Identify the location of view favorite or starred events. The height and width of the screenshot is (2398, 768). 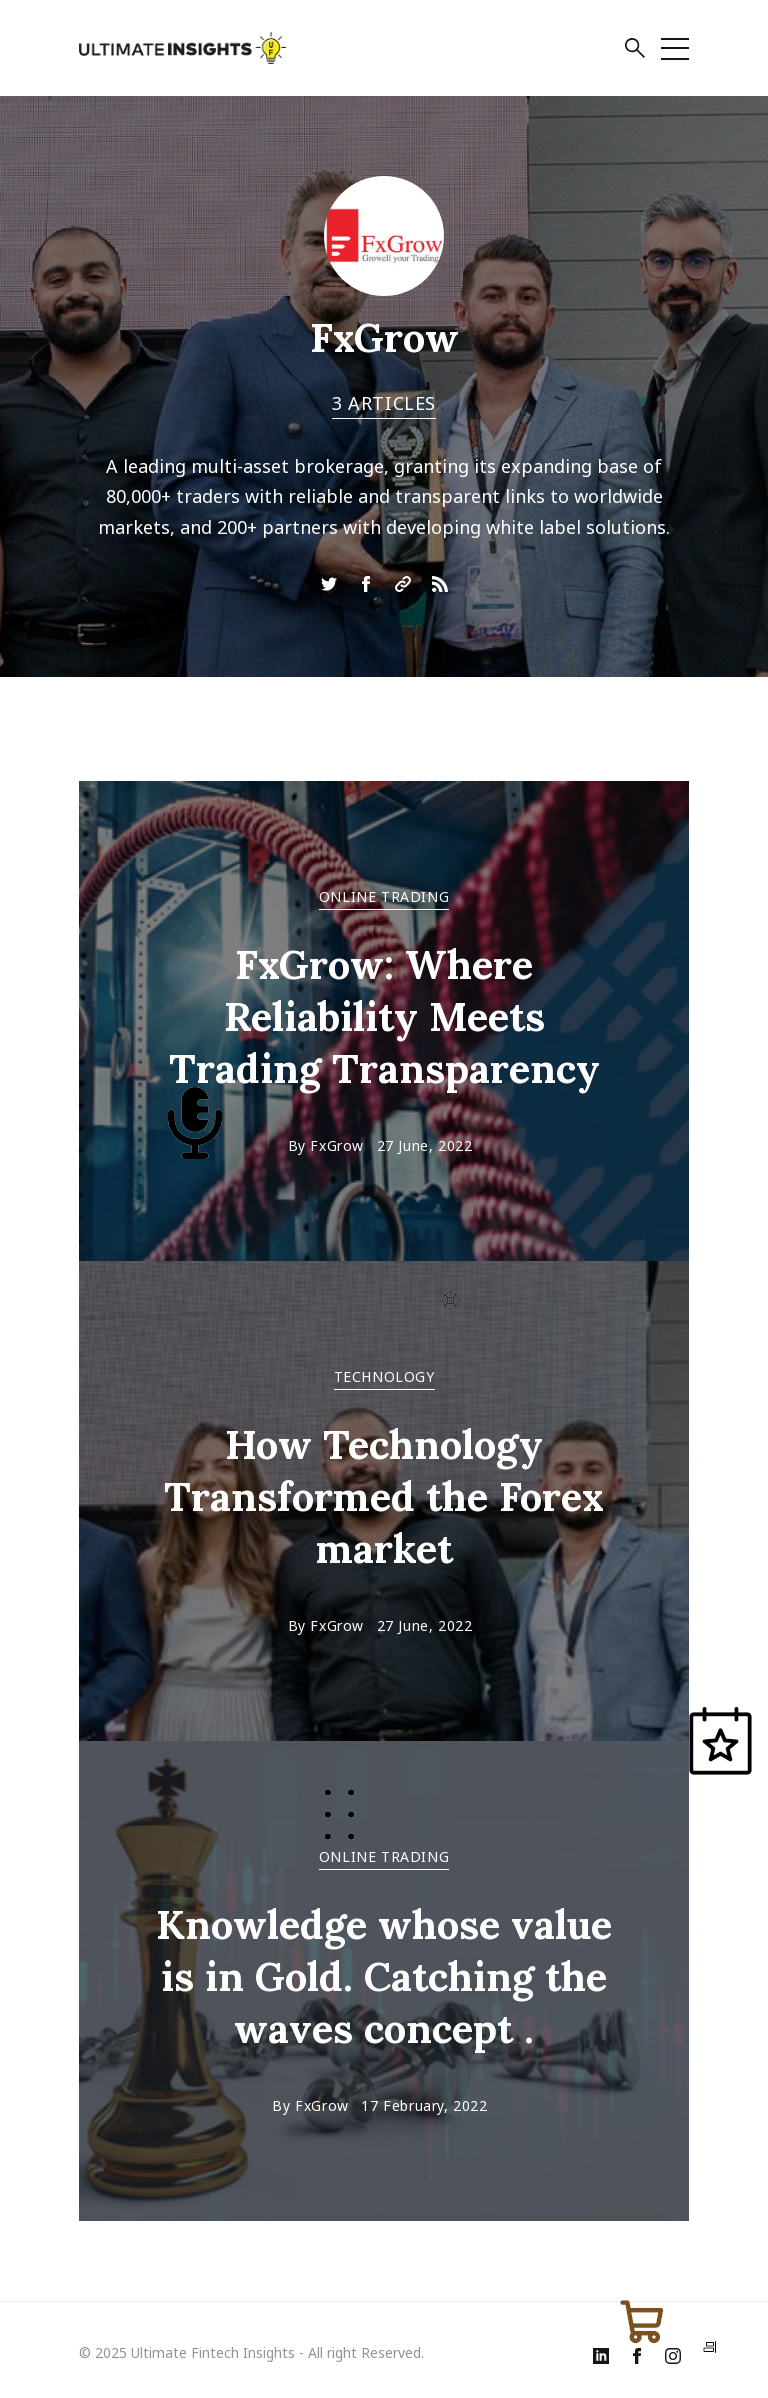
(720, 1743).